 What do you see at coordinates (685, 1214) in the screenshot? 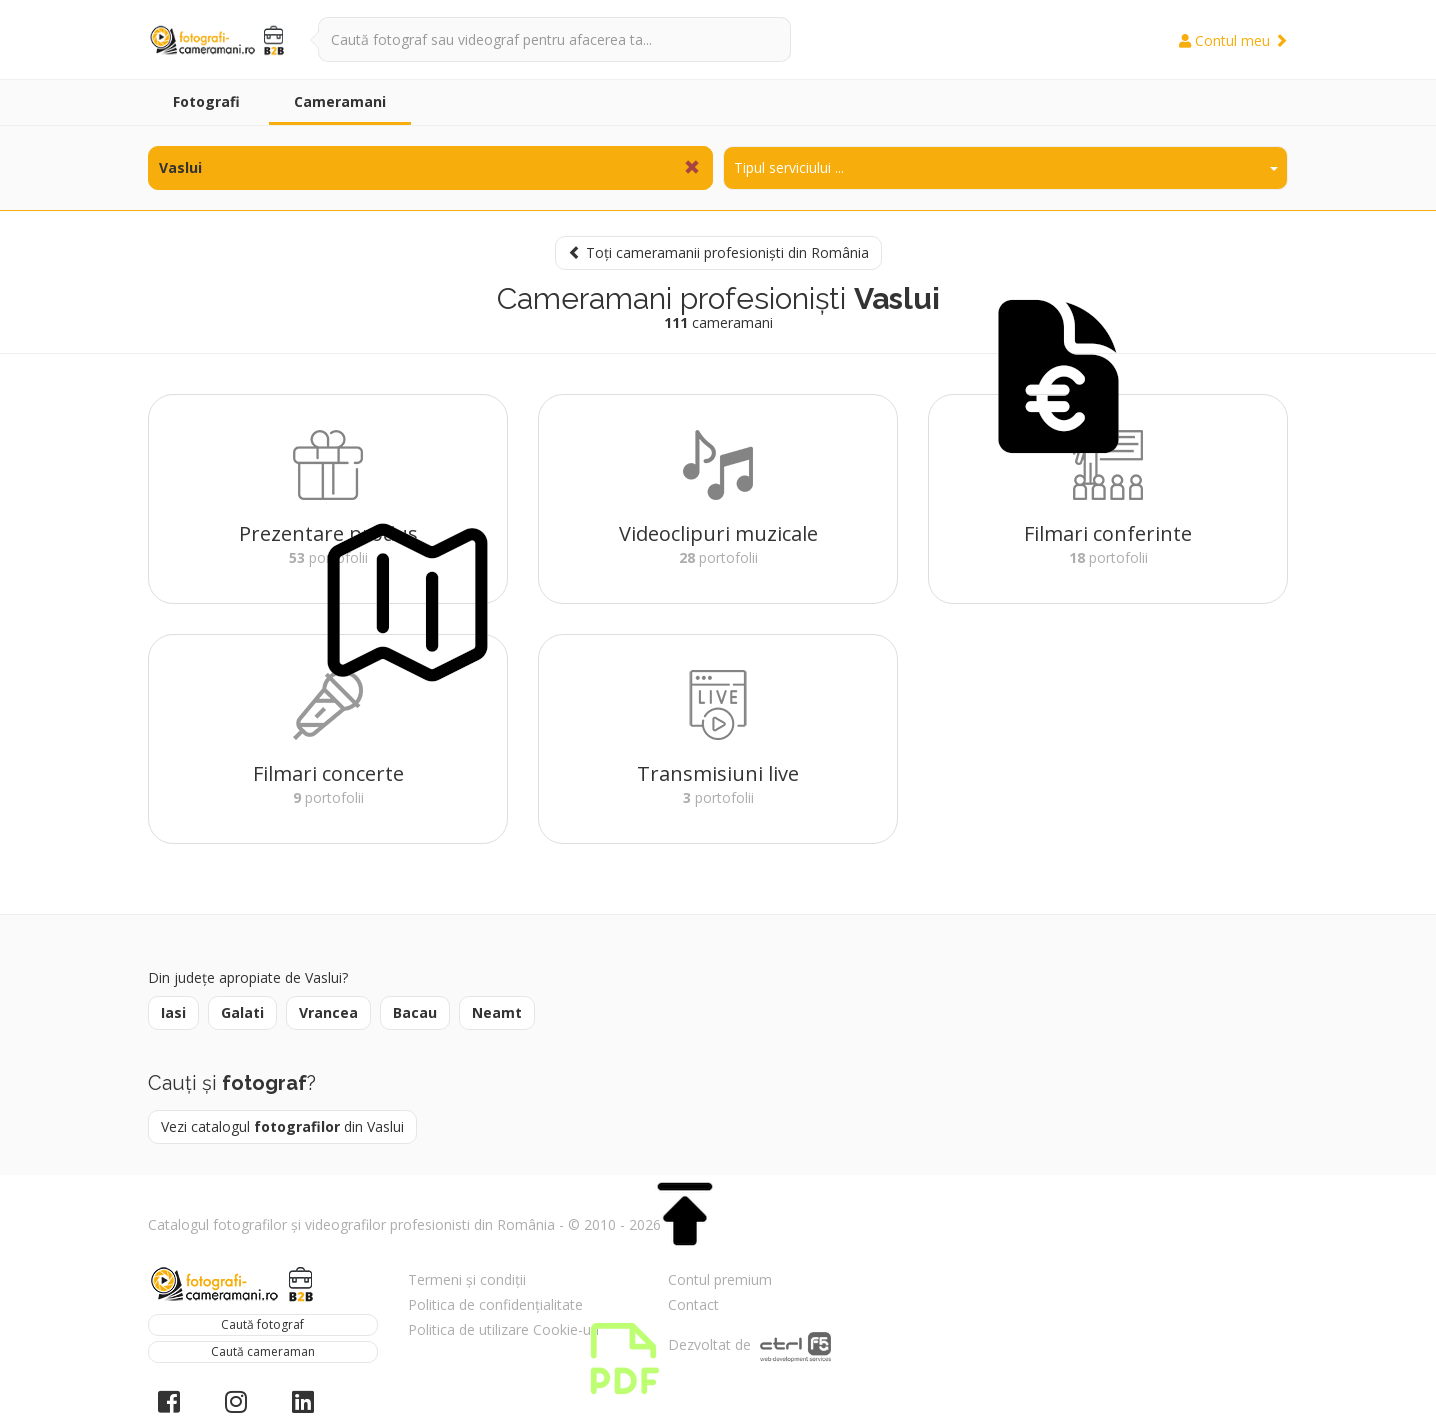
I see `publish or upload content` at bounding box center [685, 1214].